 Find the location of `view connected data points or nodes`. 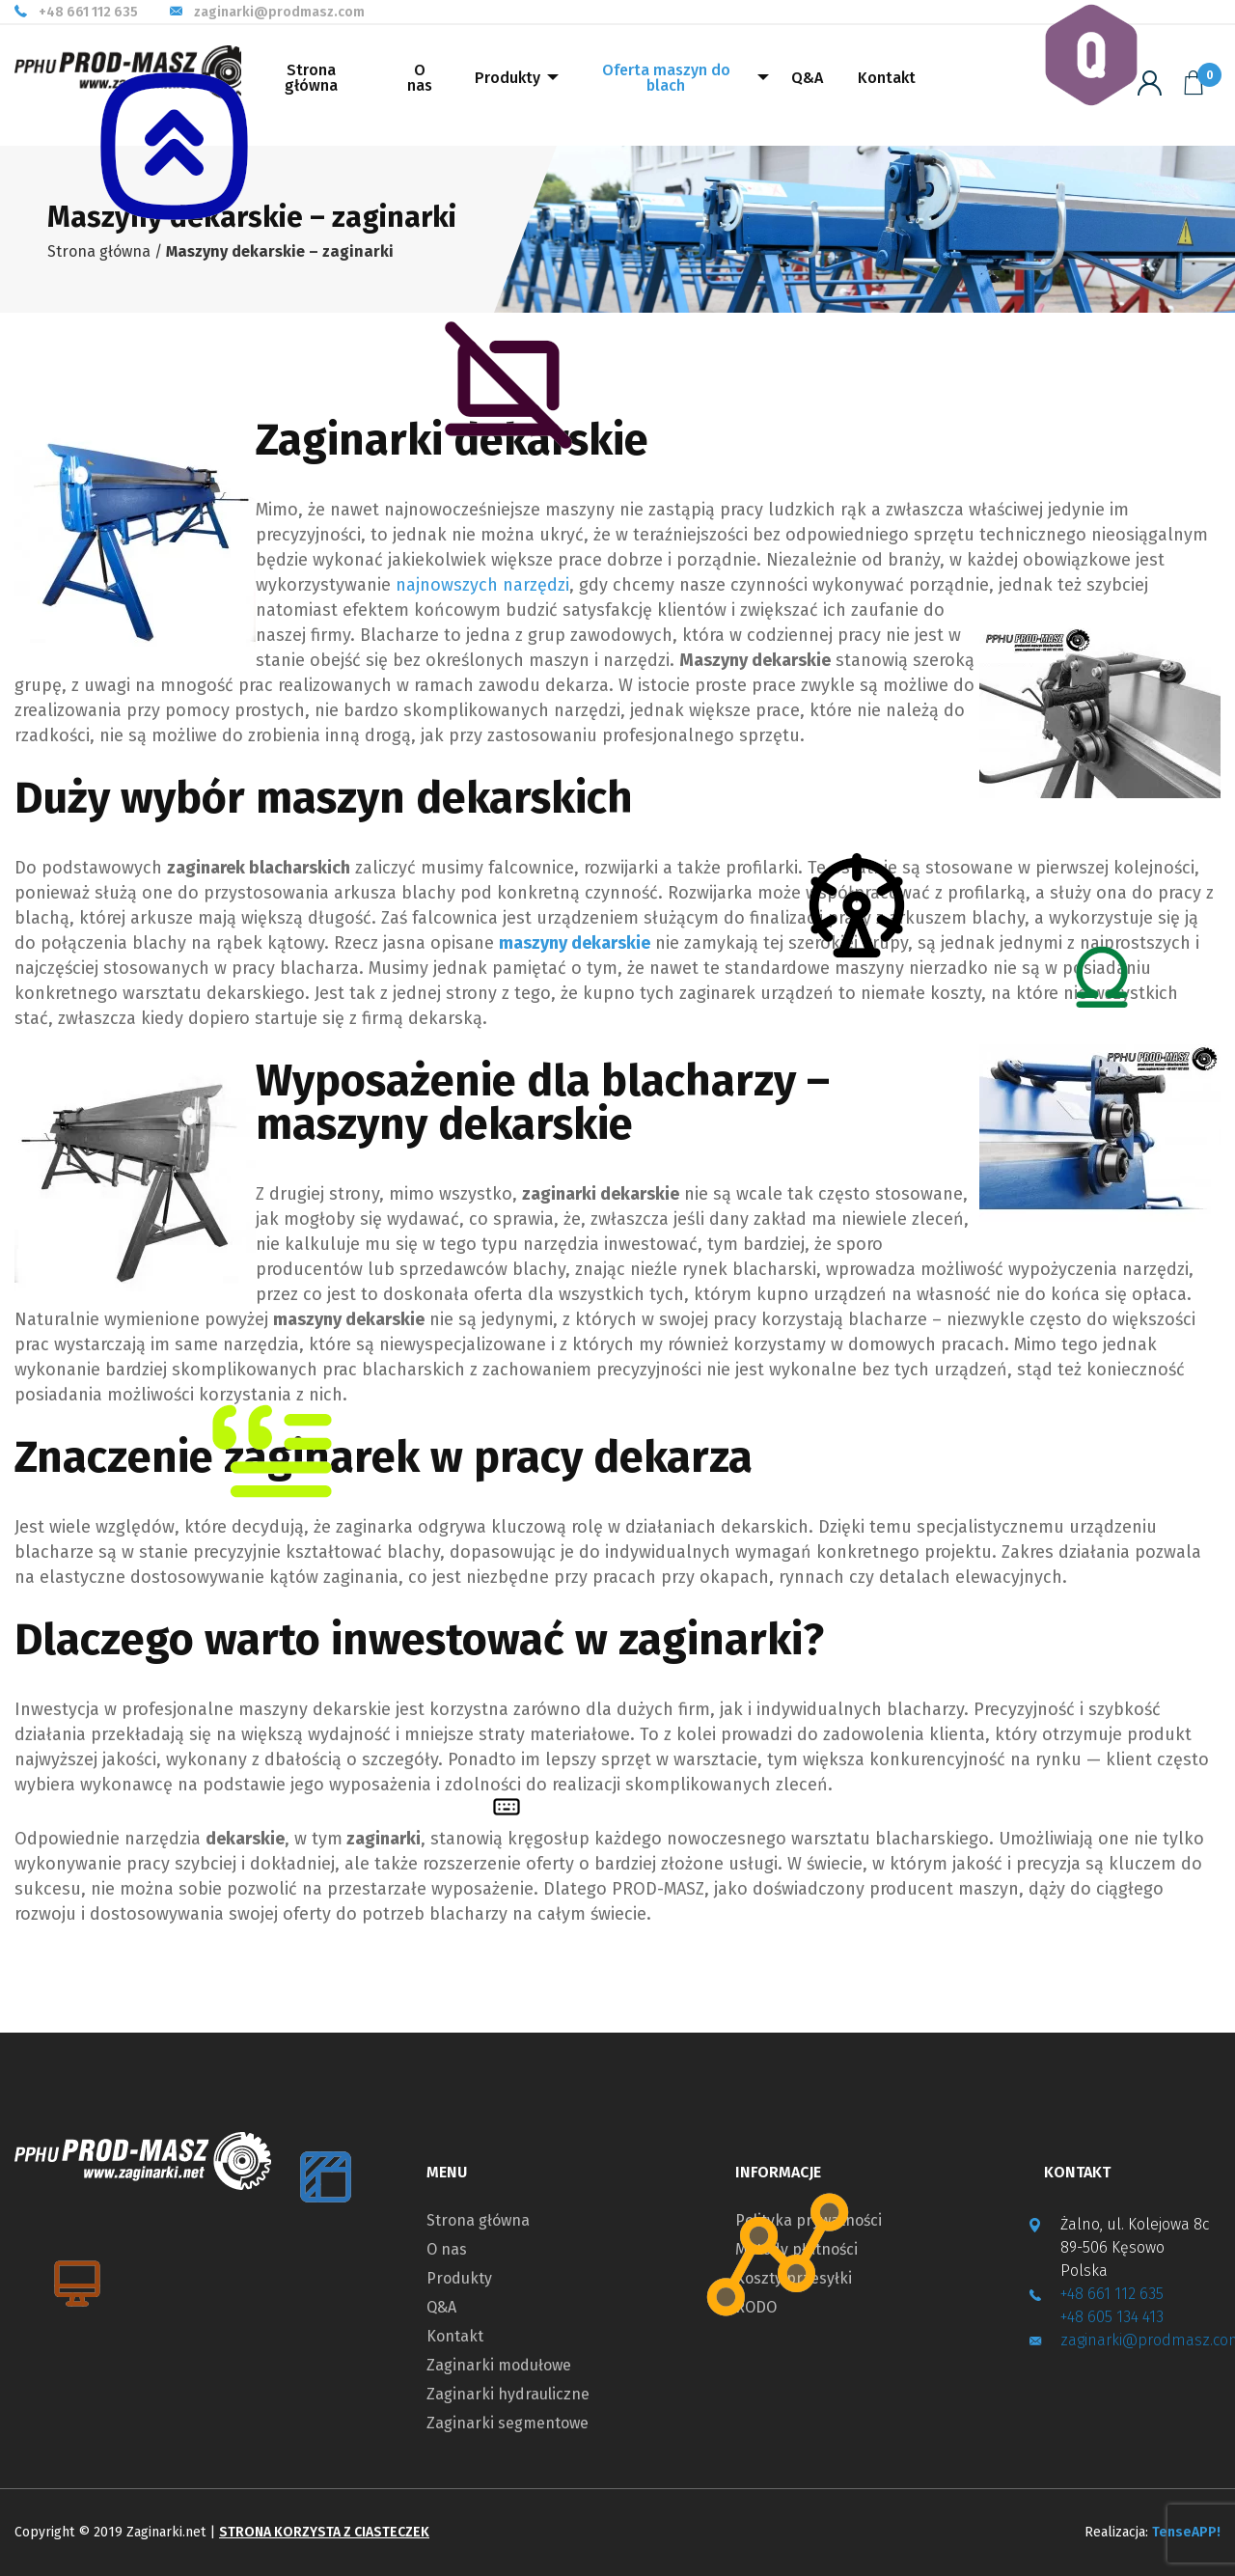

view connected data points or nodes is located at coordinates (778, 2255).